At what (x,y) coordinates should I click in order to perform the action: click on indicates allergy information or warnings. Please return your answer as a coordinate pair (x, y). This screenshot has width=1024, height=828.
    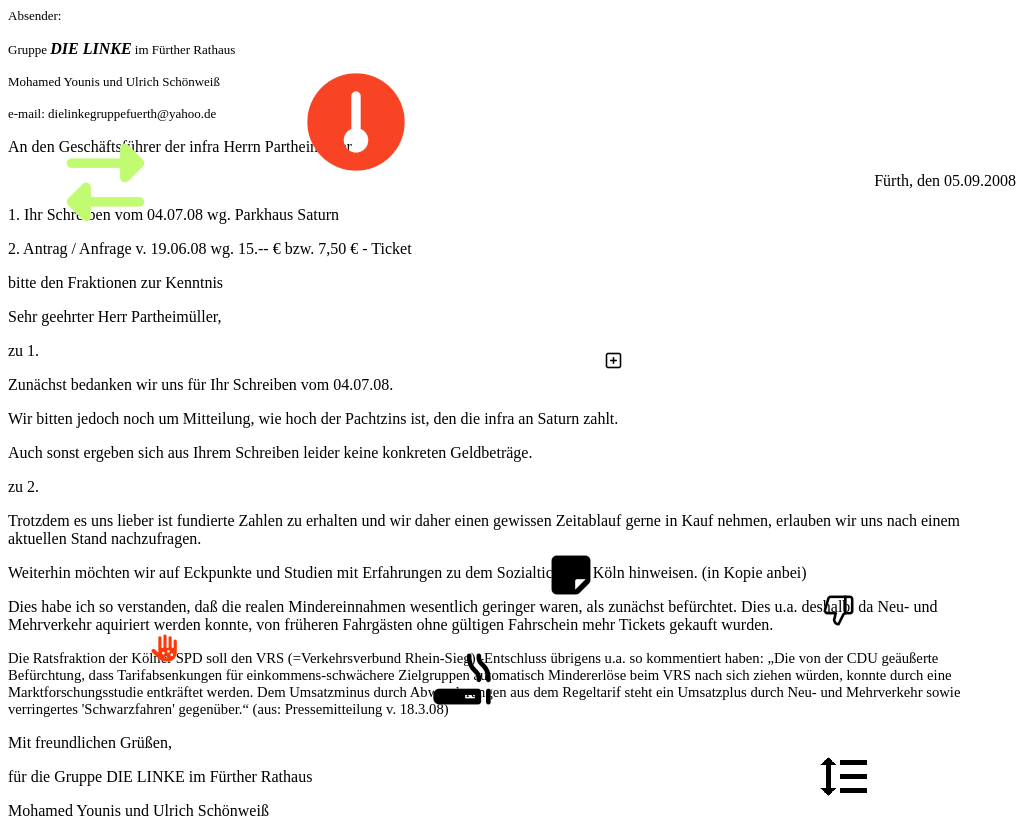
    Looking at the image, I should click on (165, 648).